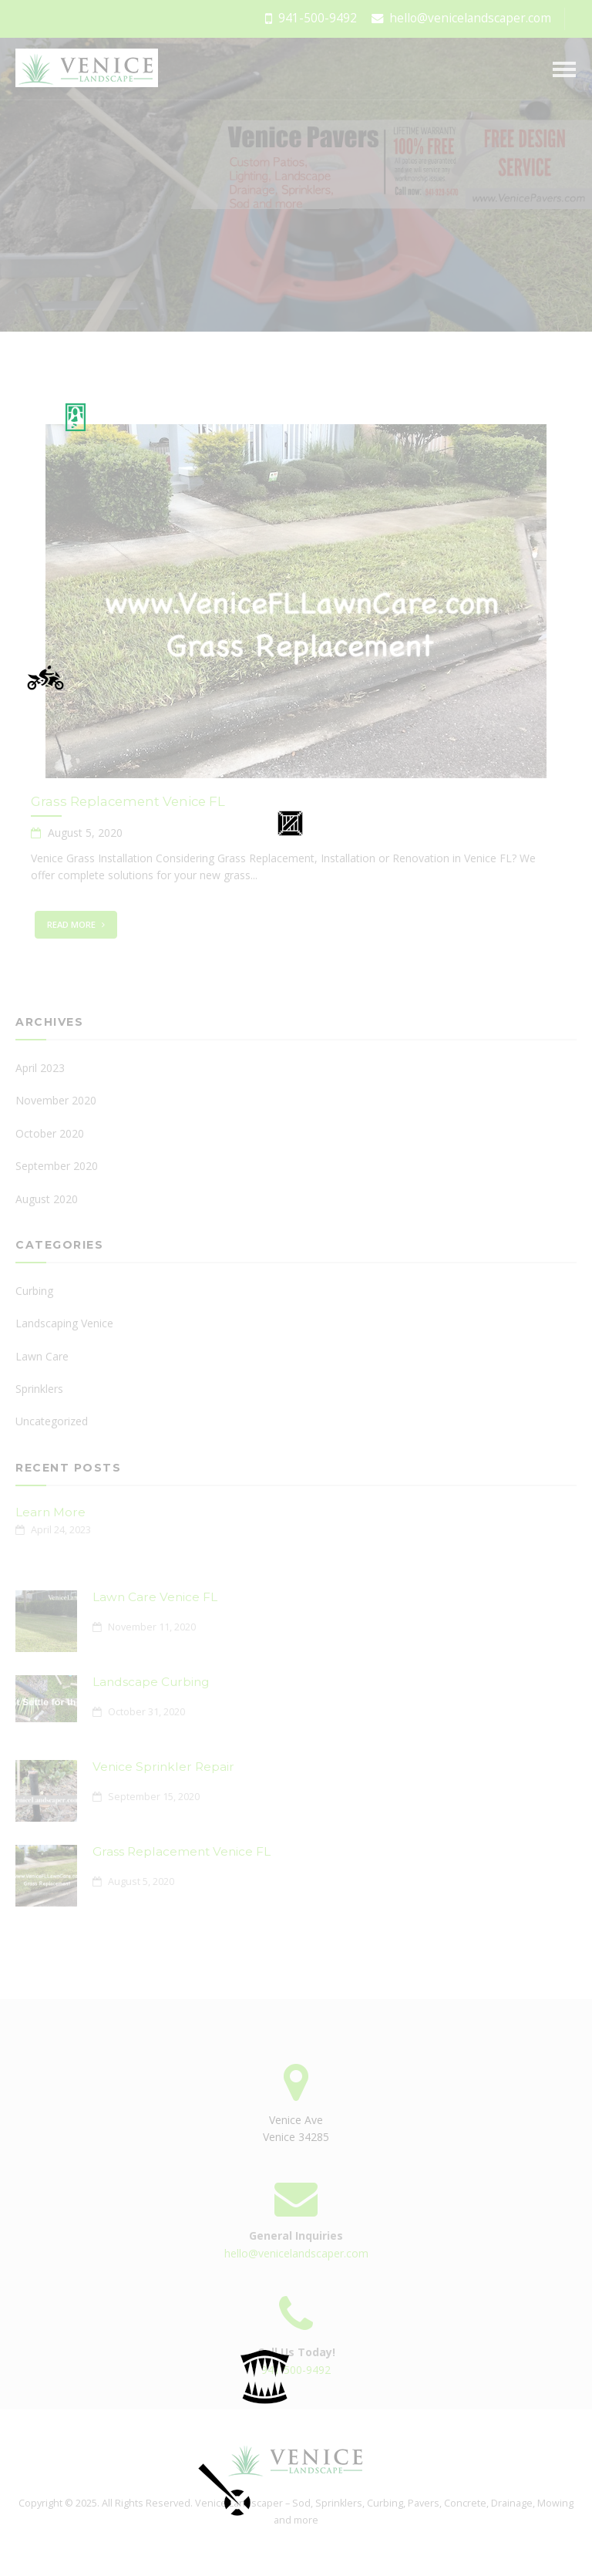 Image resolution: width=592 pixels, height=2576 pixels. What do you see at coordinates (290, 823) in the screenshot?
I see `open inventory or storage` at bounding box center [290, 823].